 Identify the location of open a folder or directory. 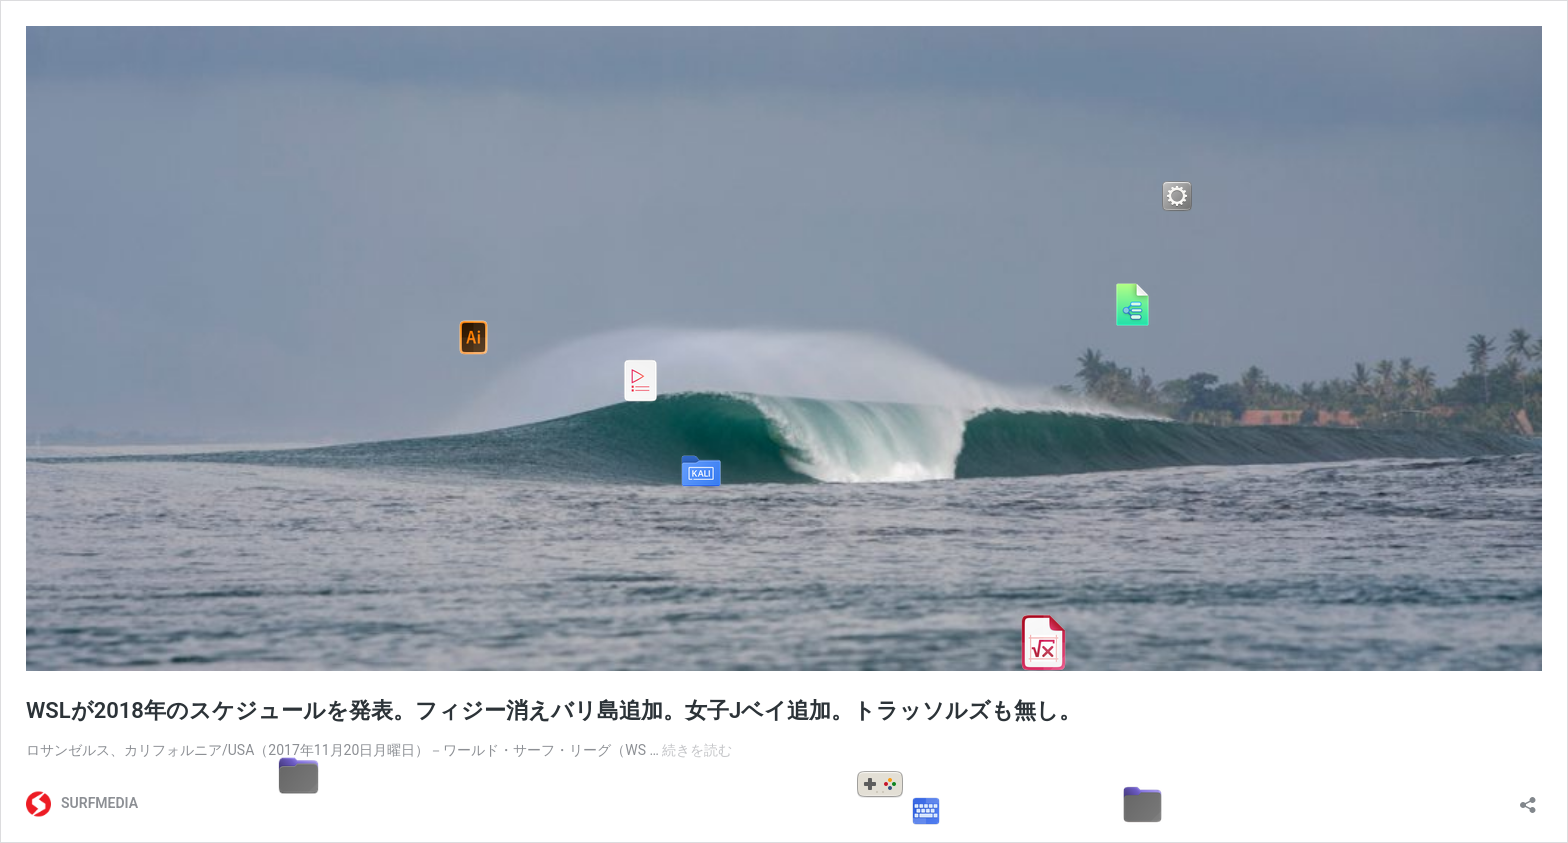
(298, 775).